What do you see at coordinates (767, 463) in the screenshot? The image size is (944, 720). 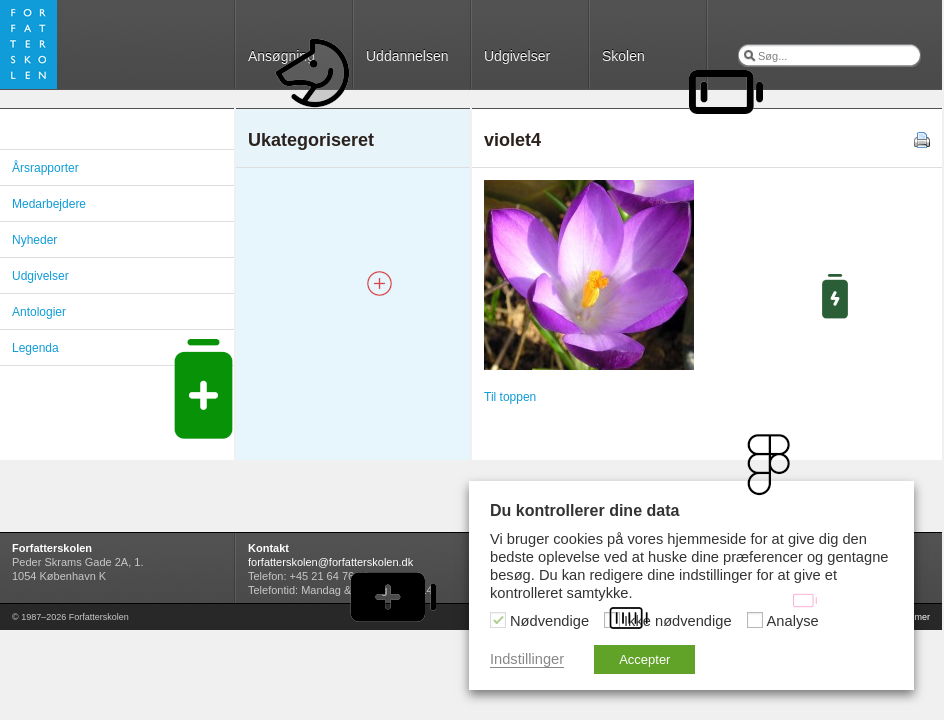 I see `open Figma design file` at bounding box center [767, 463].